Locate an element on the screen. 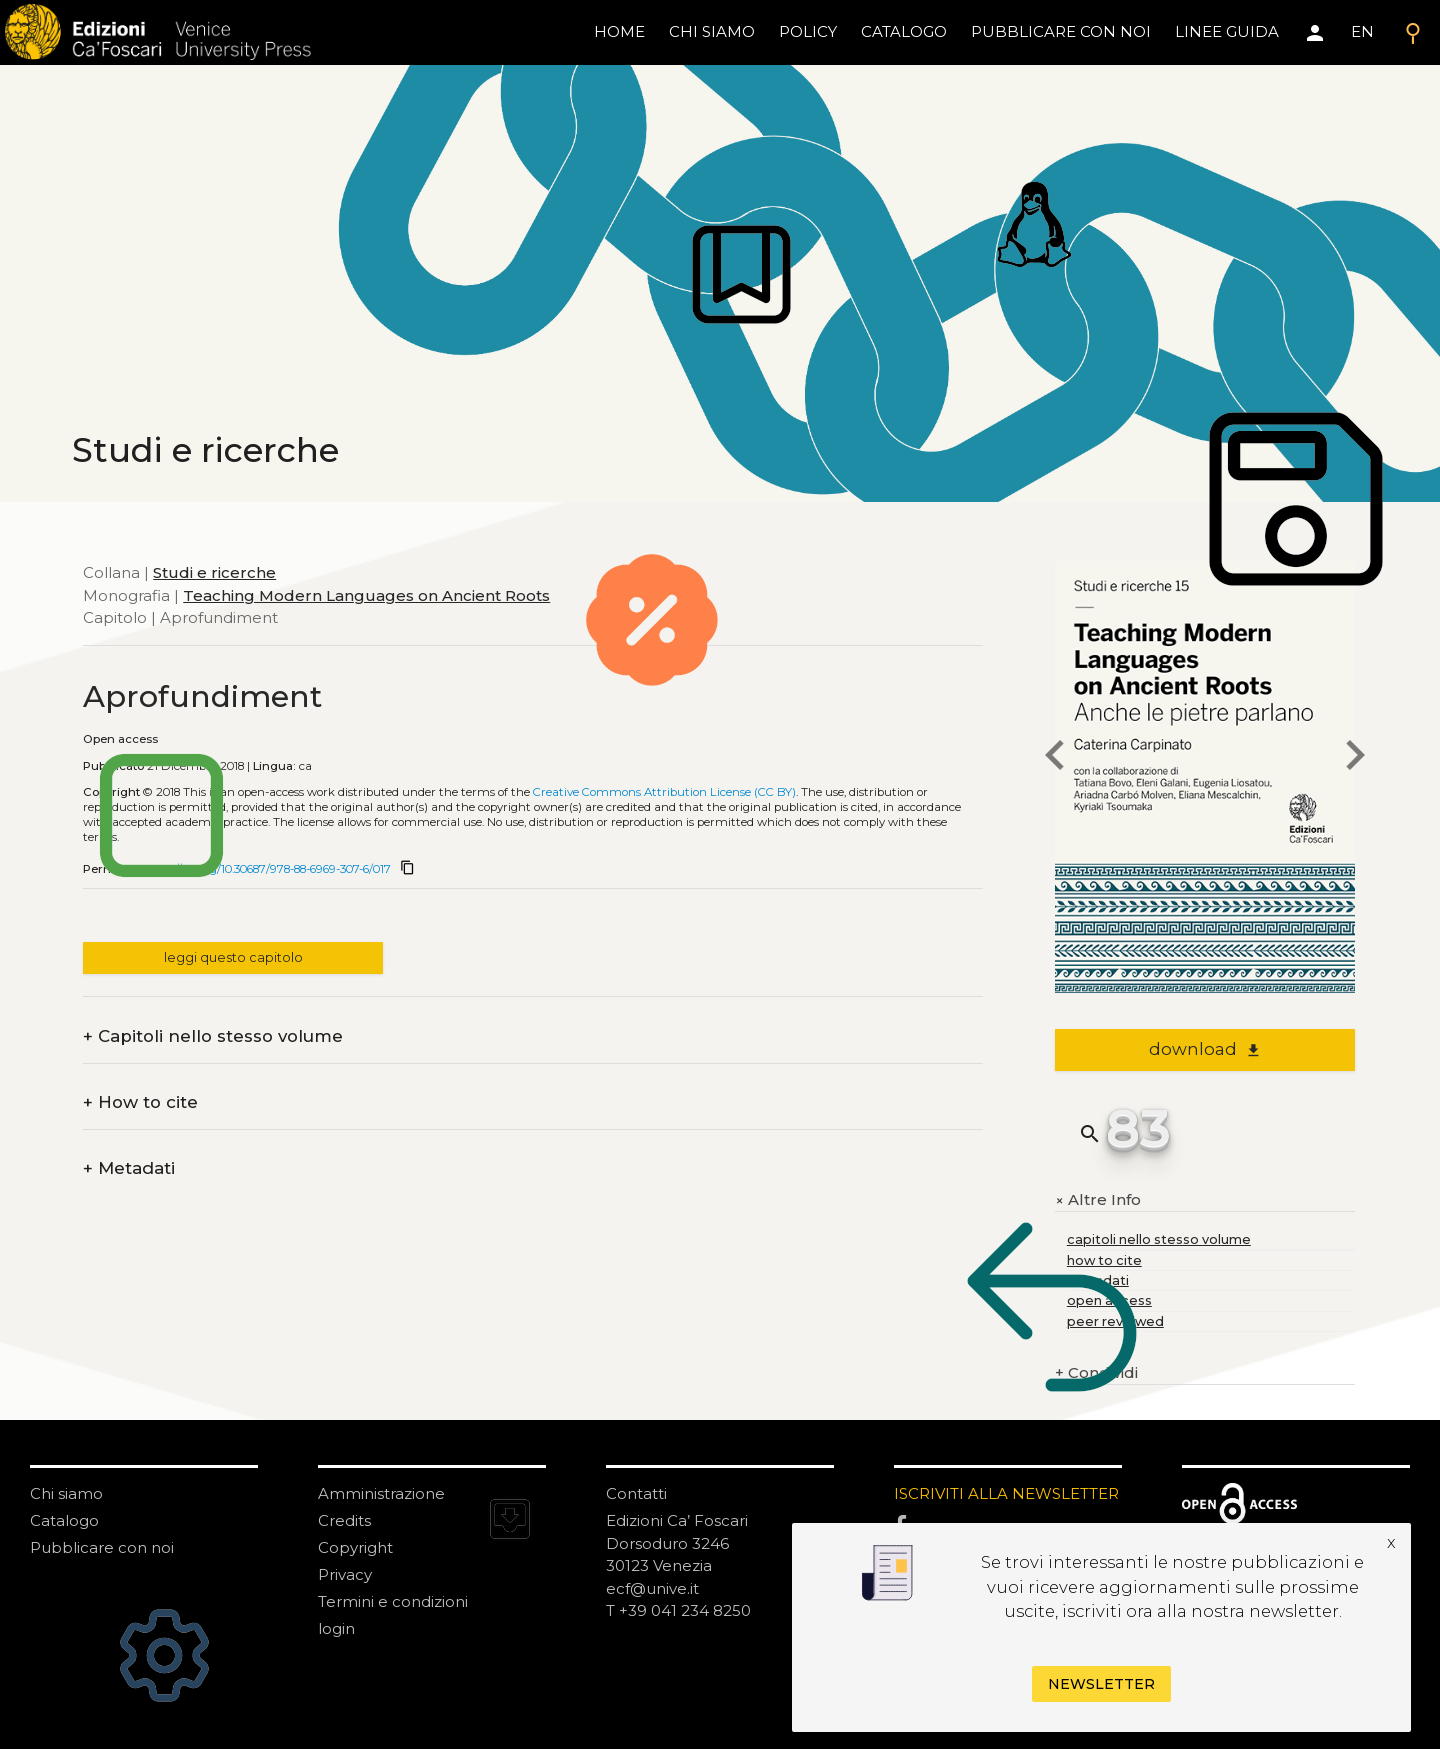 The image size is (1440, 1749). move email or message to inbox is located at coordinates (510, 1519).